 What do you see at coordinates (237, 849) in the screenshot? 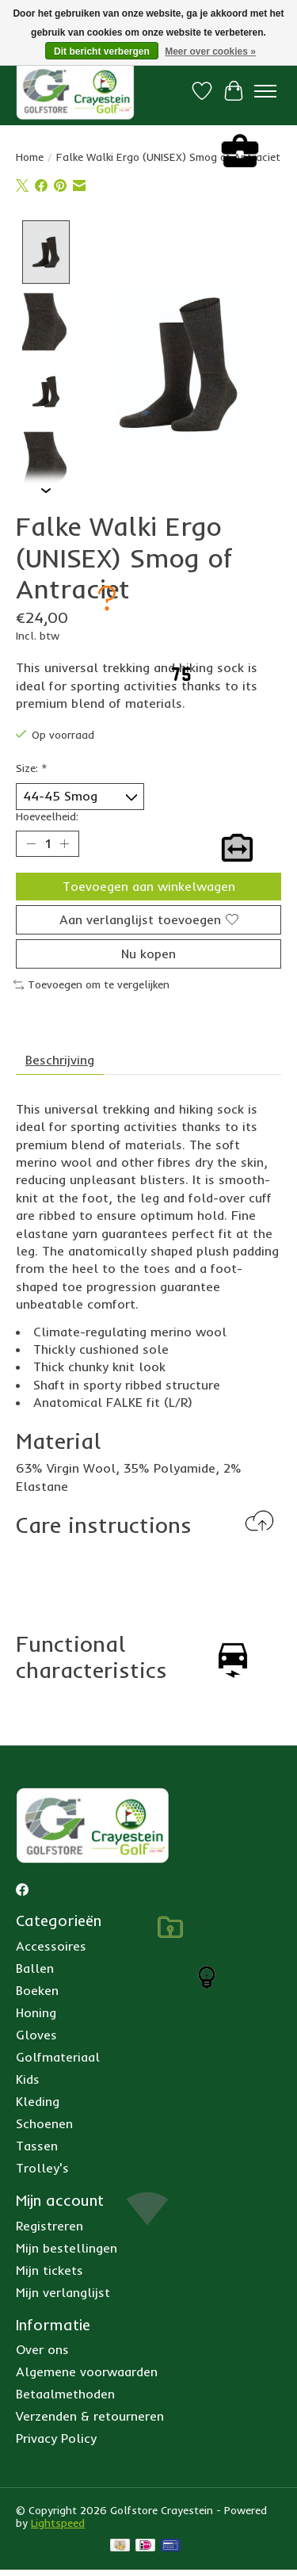
I see `switch between front and rear camera` at bounding box center [237, 849].